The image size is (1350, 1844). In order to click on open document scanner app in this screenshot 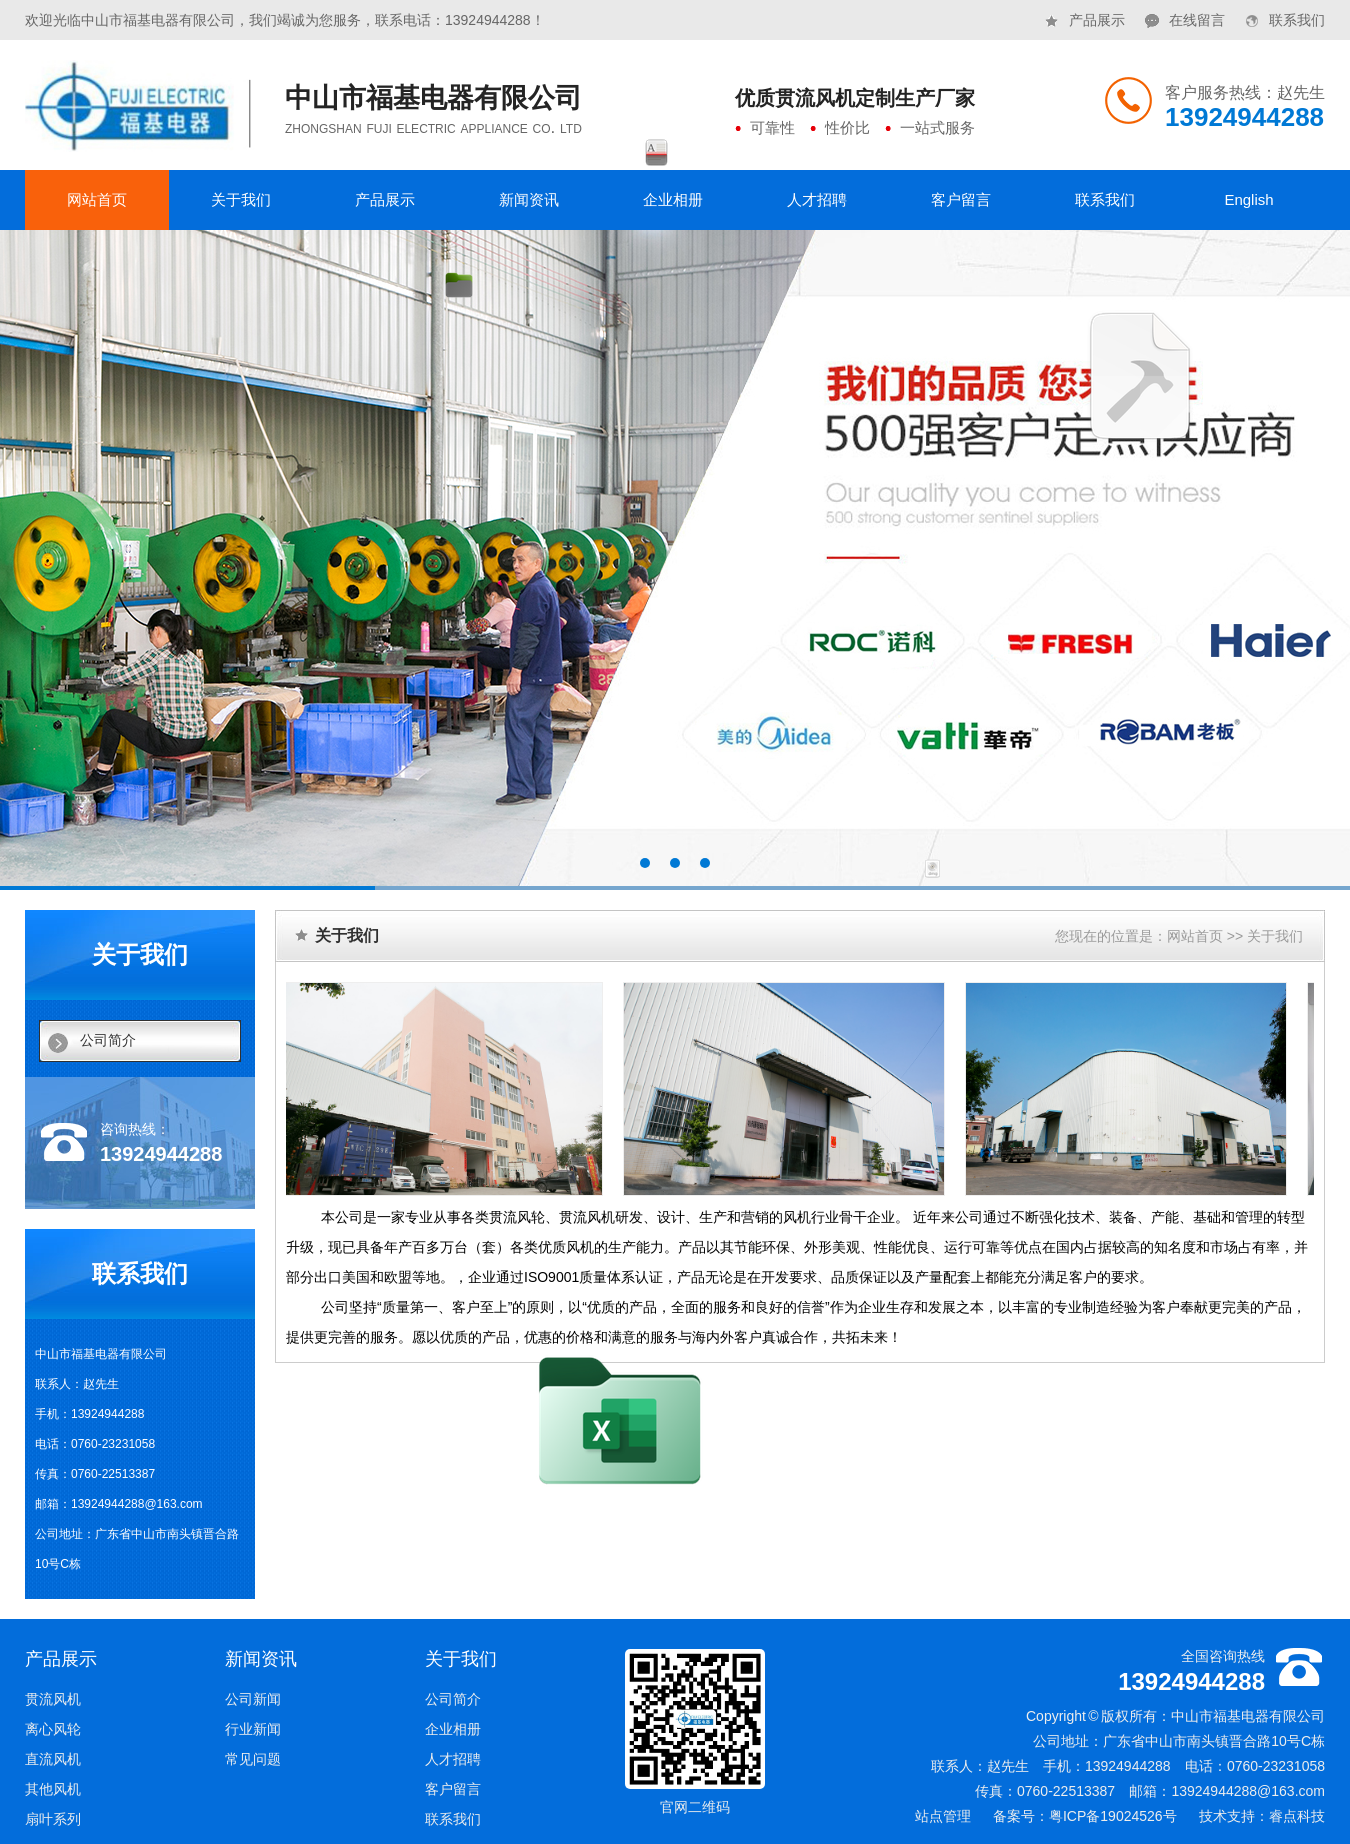, I will do `click(656, 152)`.